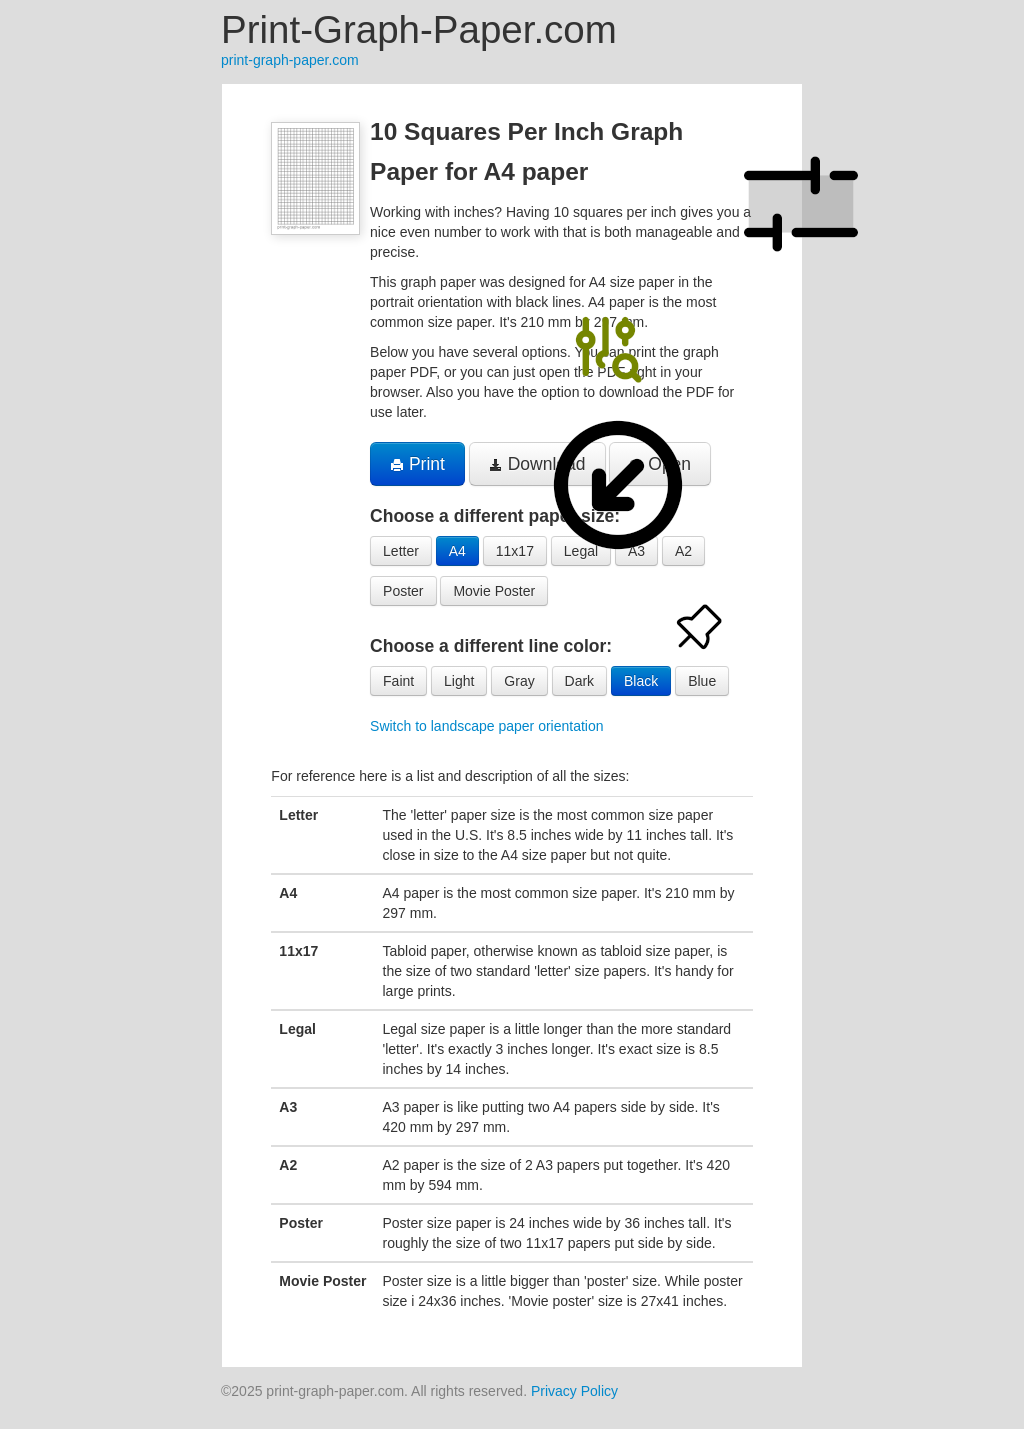 The height and width of the screenshot is (1429, 1024). Describe the element at coordinates (697, 628) in the screenshot. I see `pin an item to keep it visible` at that location.